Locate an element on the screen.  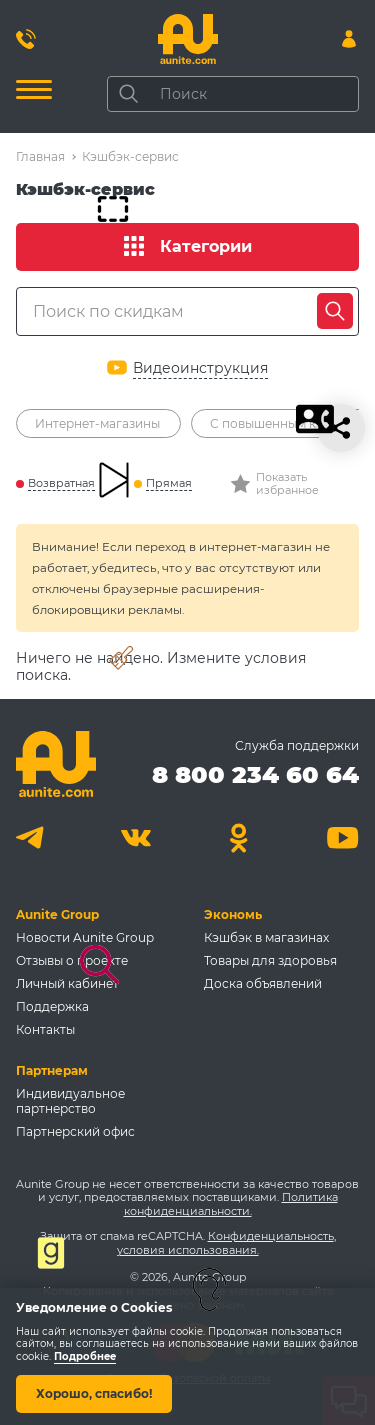
select or define a region is located at coordinates (113, 209).